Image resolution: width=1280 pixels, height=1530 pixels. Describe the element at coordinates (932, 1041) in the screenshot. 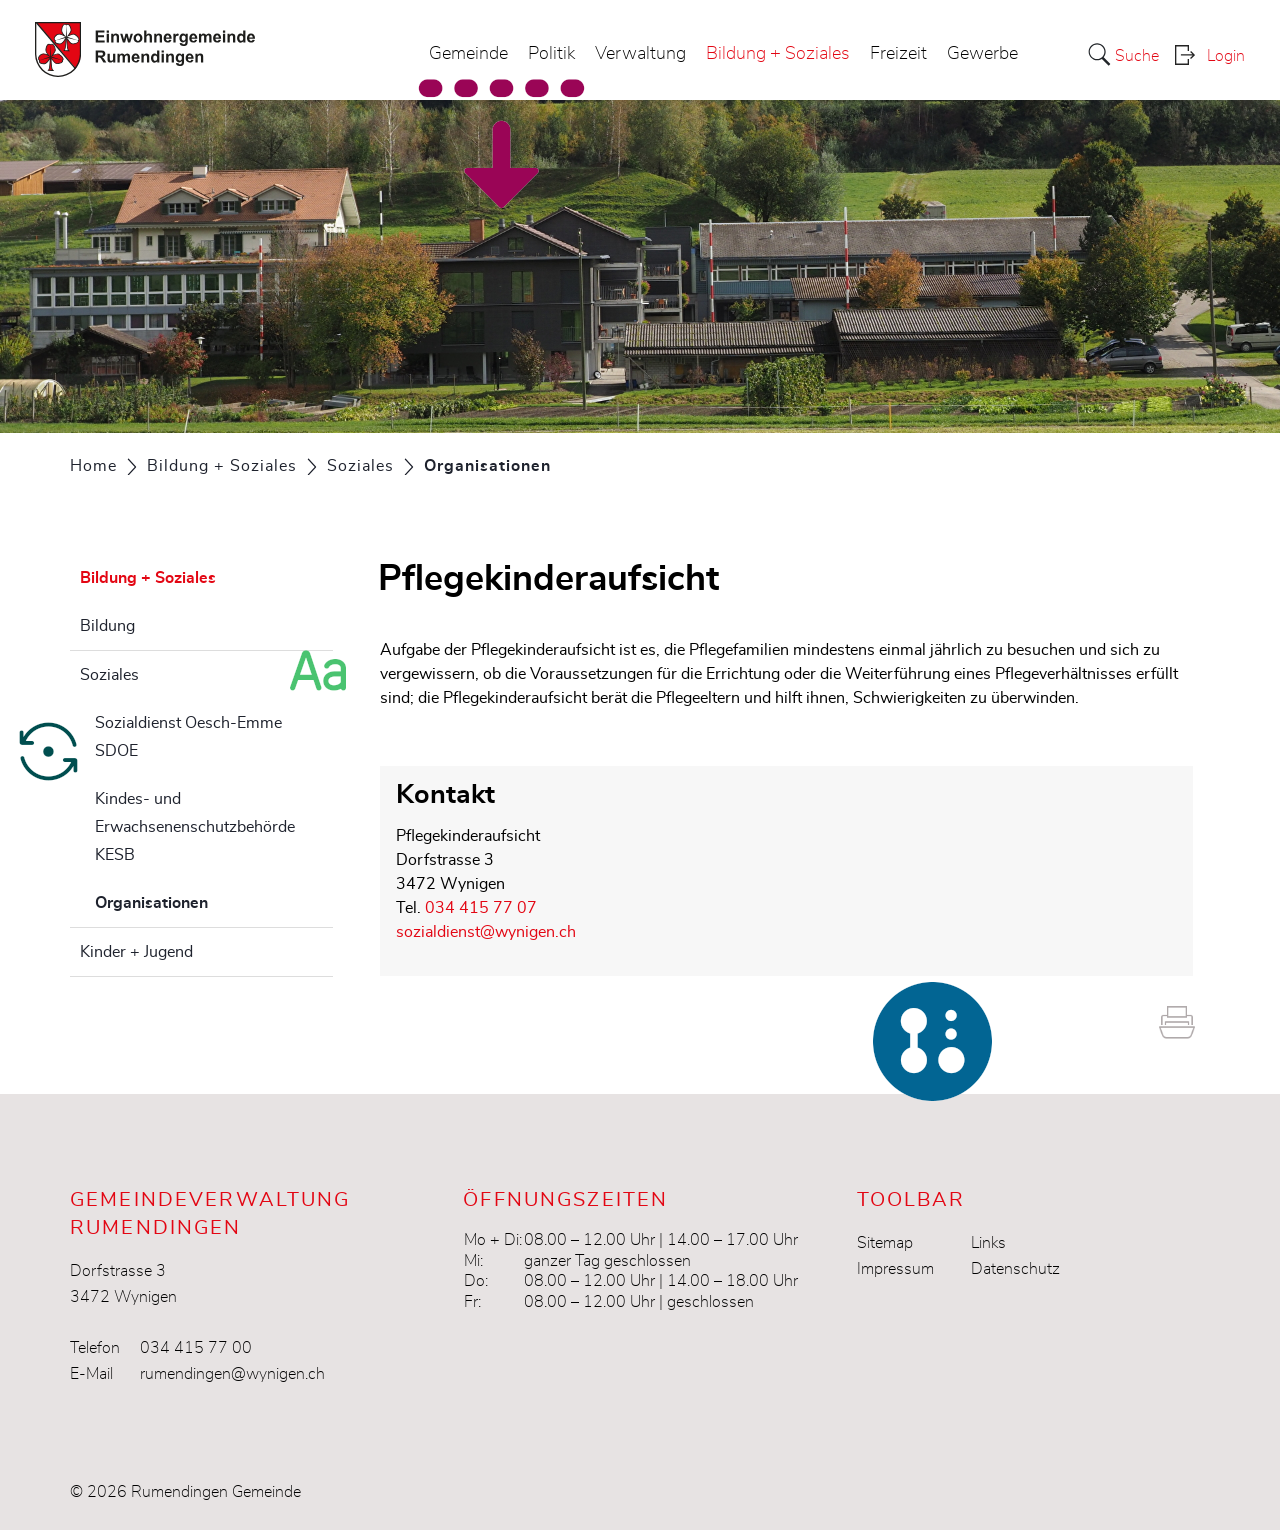

I see `indicates a draft pull request in your activity feed` at that location.